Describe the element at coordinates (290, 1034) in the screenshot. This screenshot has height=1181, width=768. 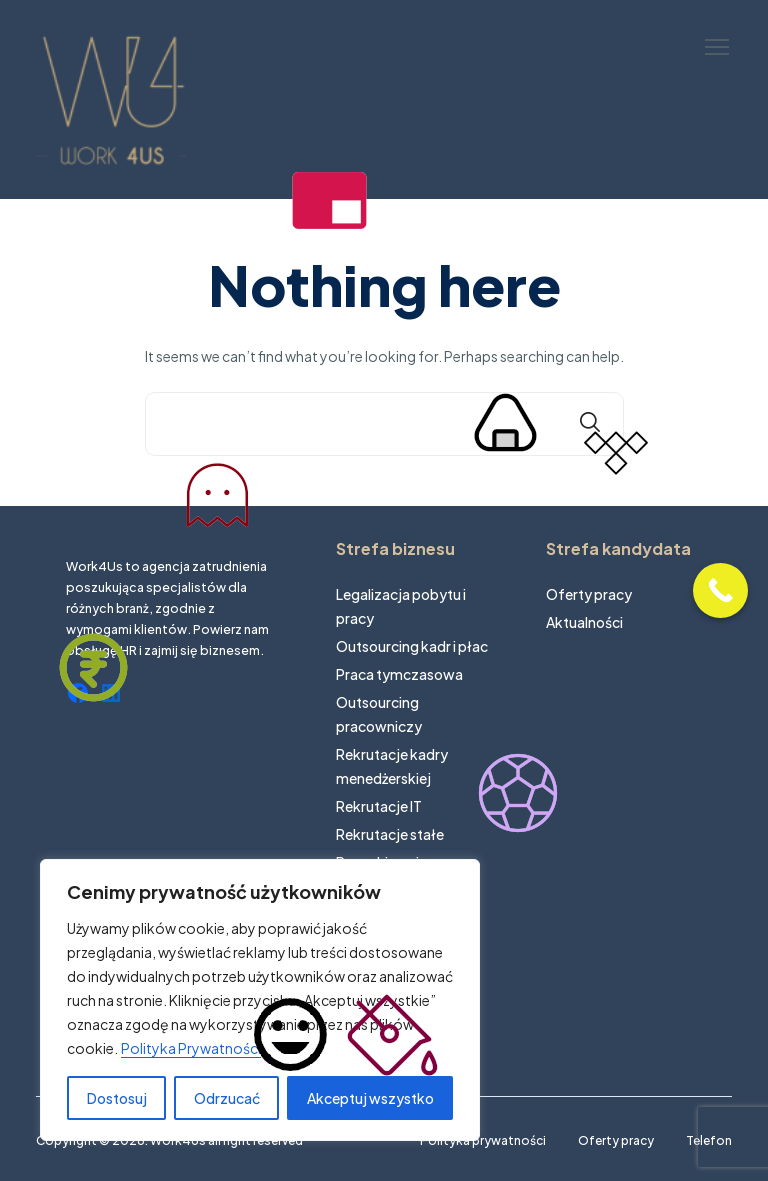
I see `insert an emoji or emoticon` at that location.